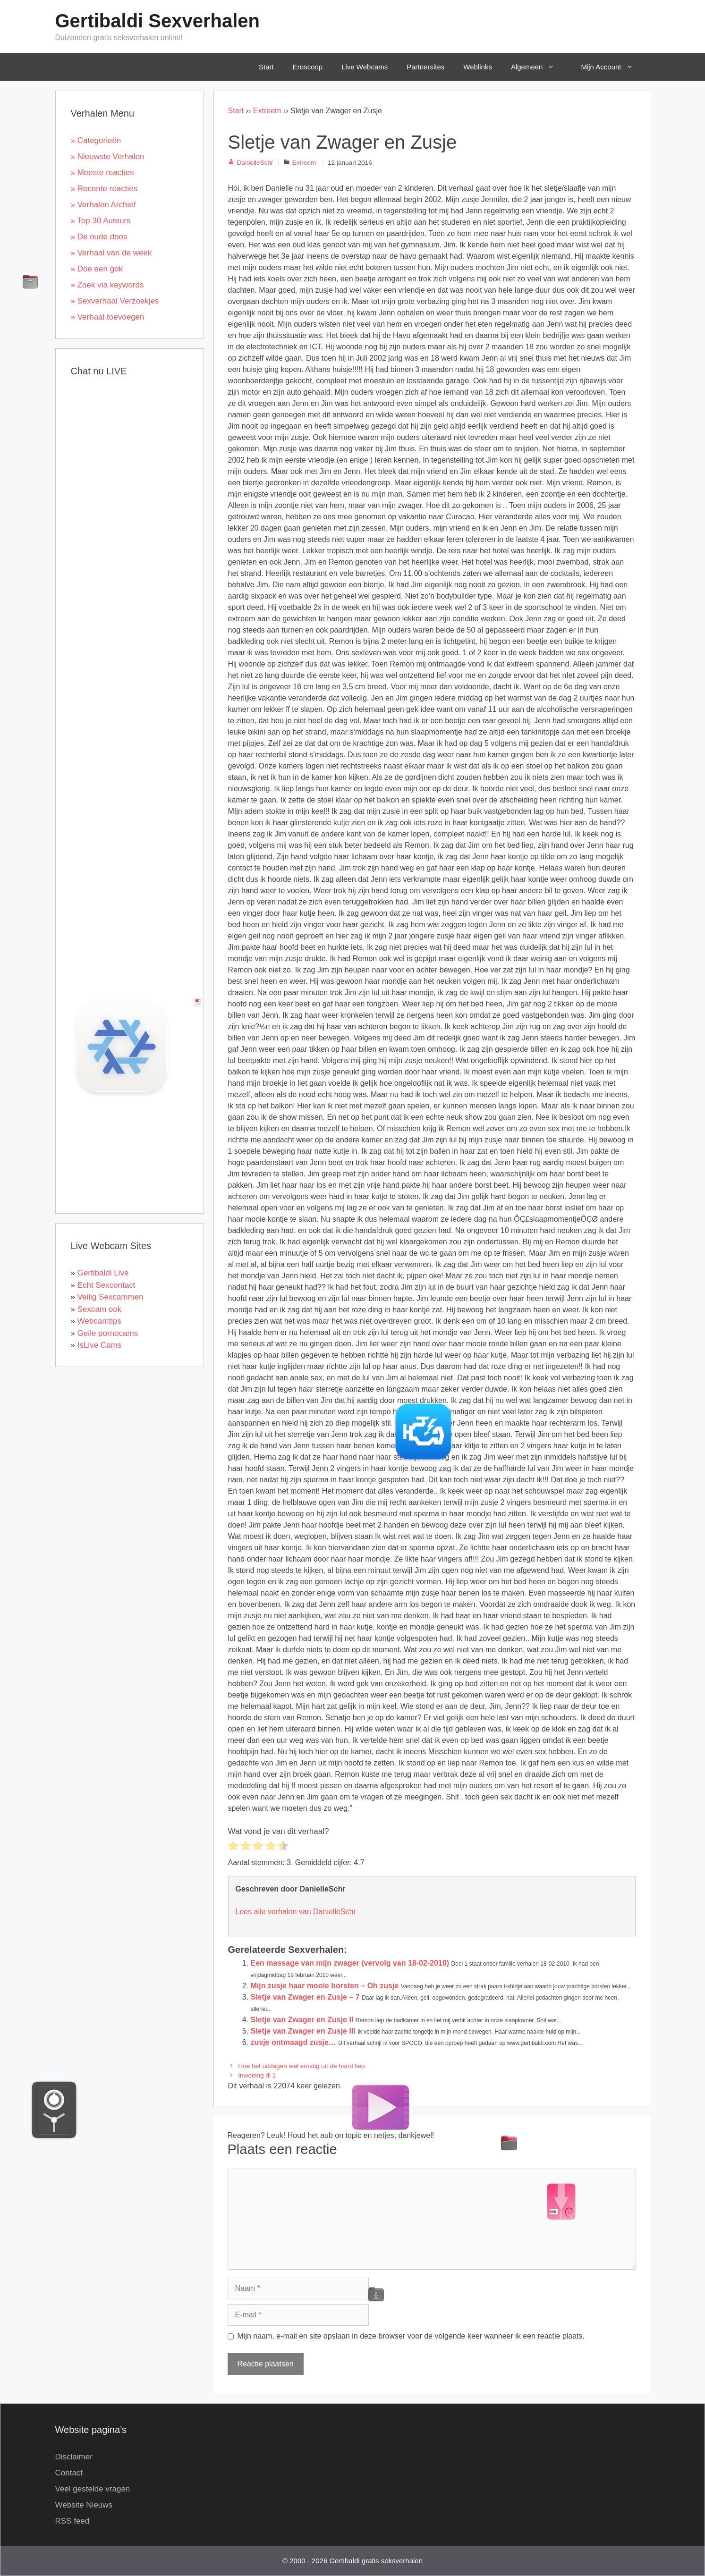 The width and height of the screenshot is (705, 2576). What do you see at coordinates (561, 2201) in the screenshot?
I see `open synaptic package manager` at bounding box center [561, 2201].